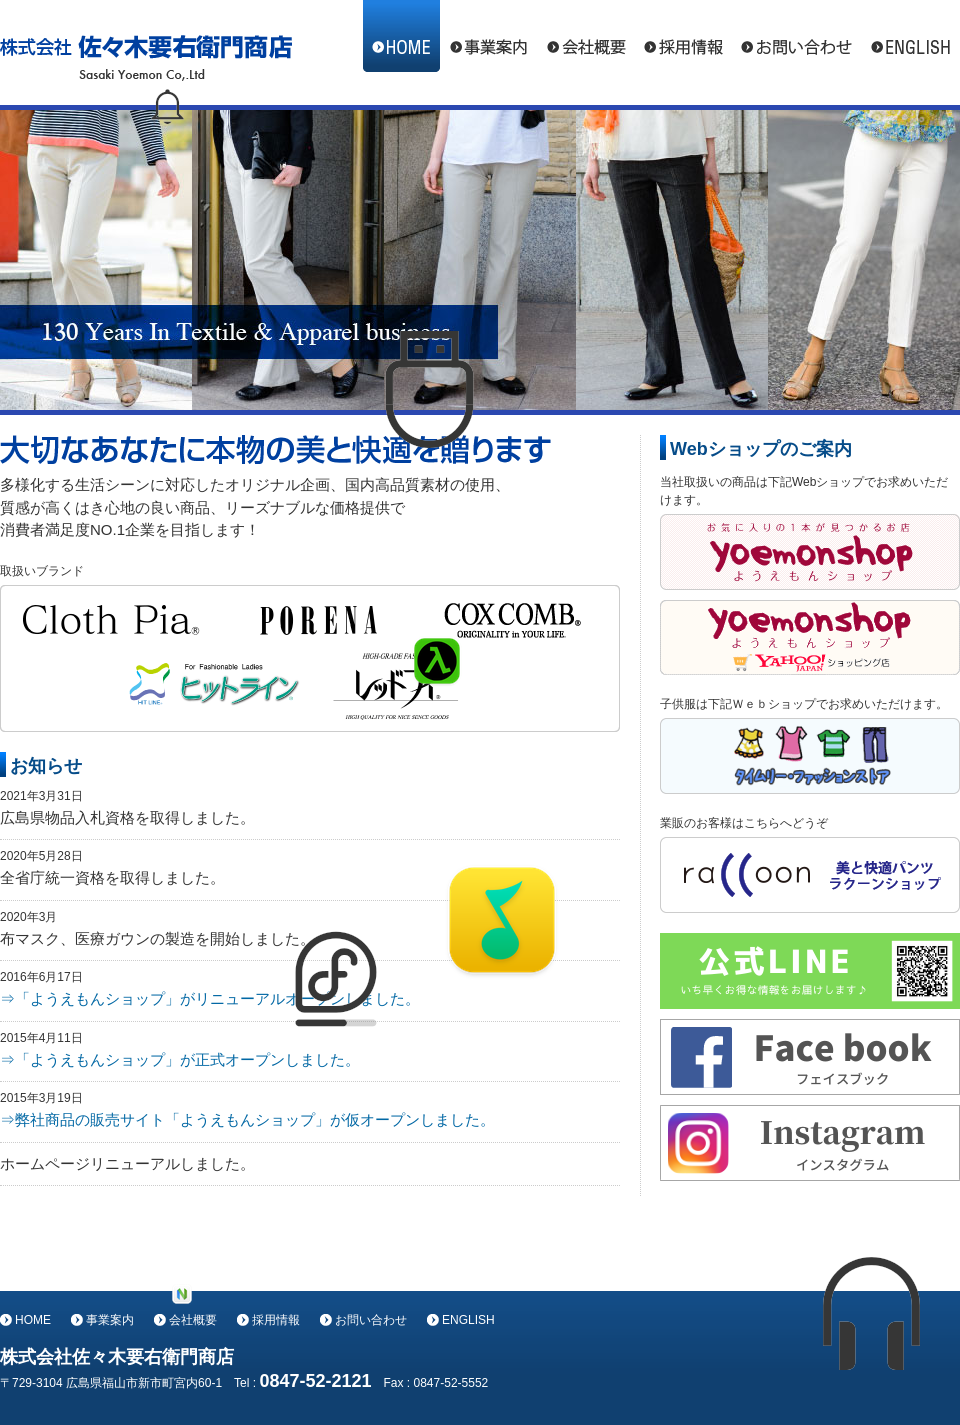 This screenshot has width=960, height=1425. What do you see at coordinates (182, 1294) in the screenshot?
I see `open neovim text editor` at bounding box center [182, 1294].